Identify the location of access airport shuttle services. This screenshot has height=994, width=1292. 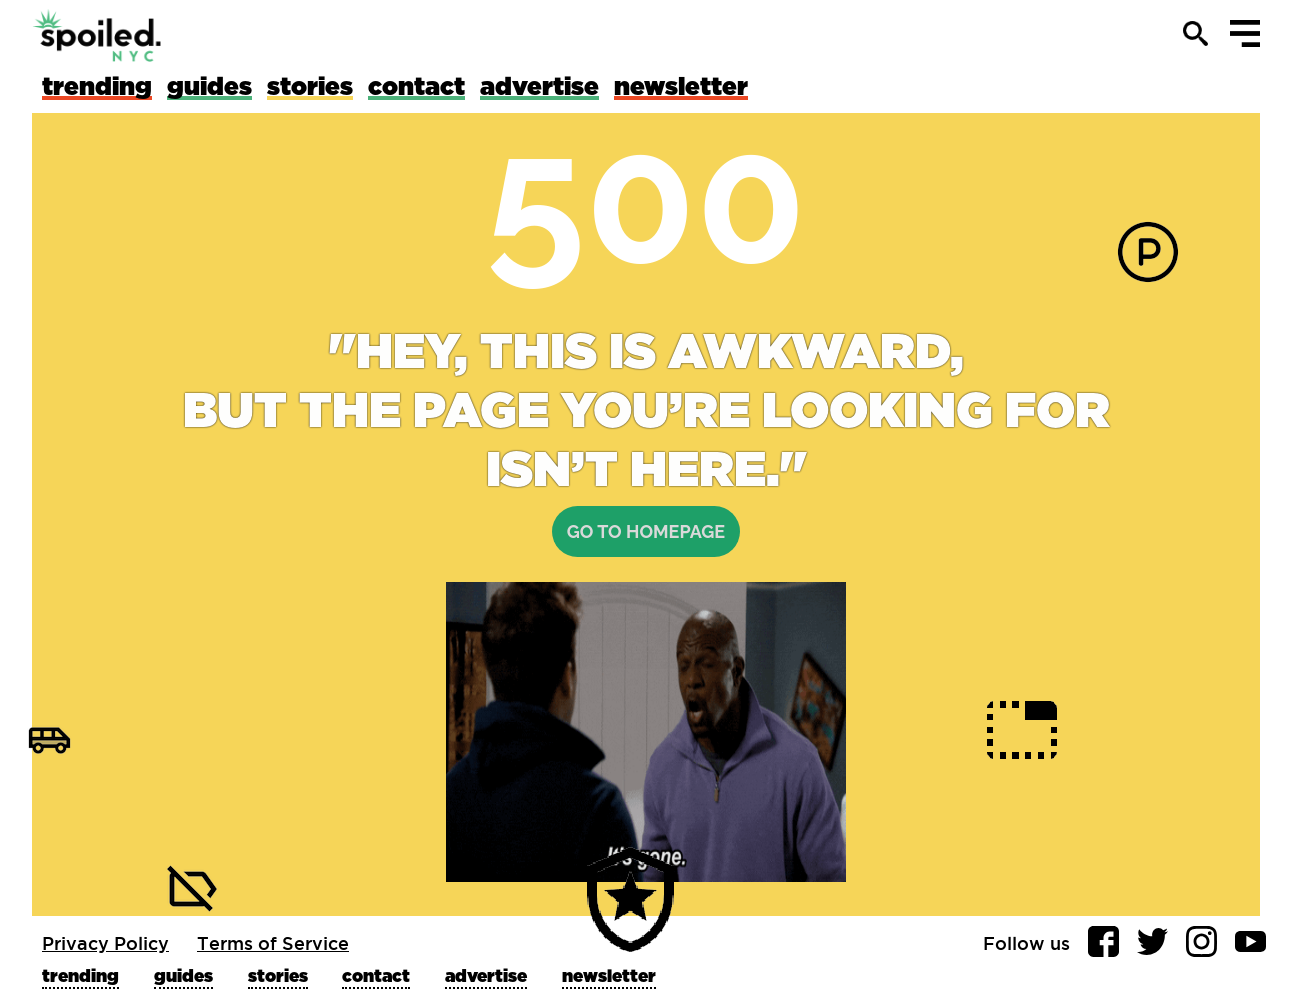
(49, 740).